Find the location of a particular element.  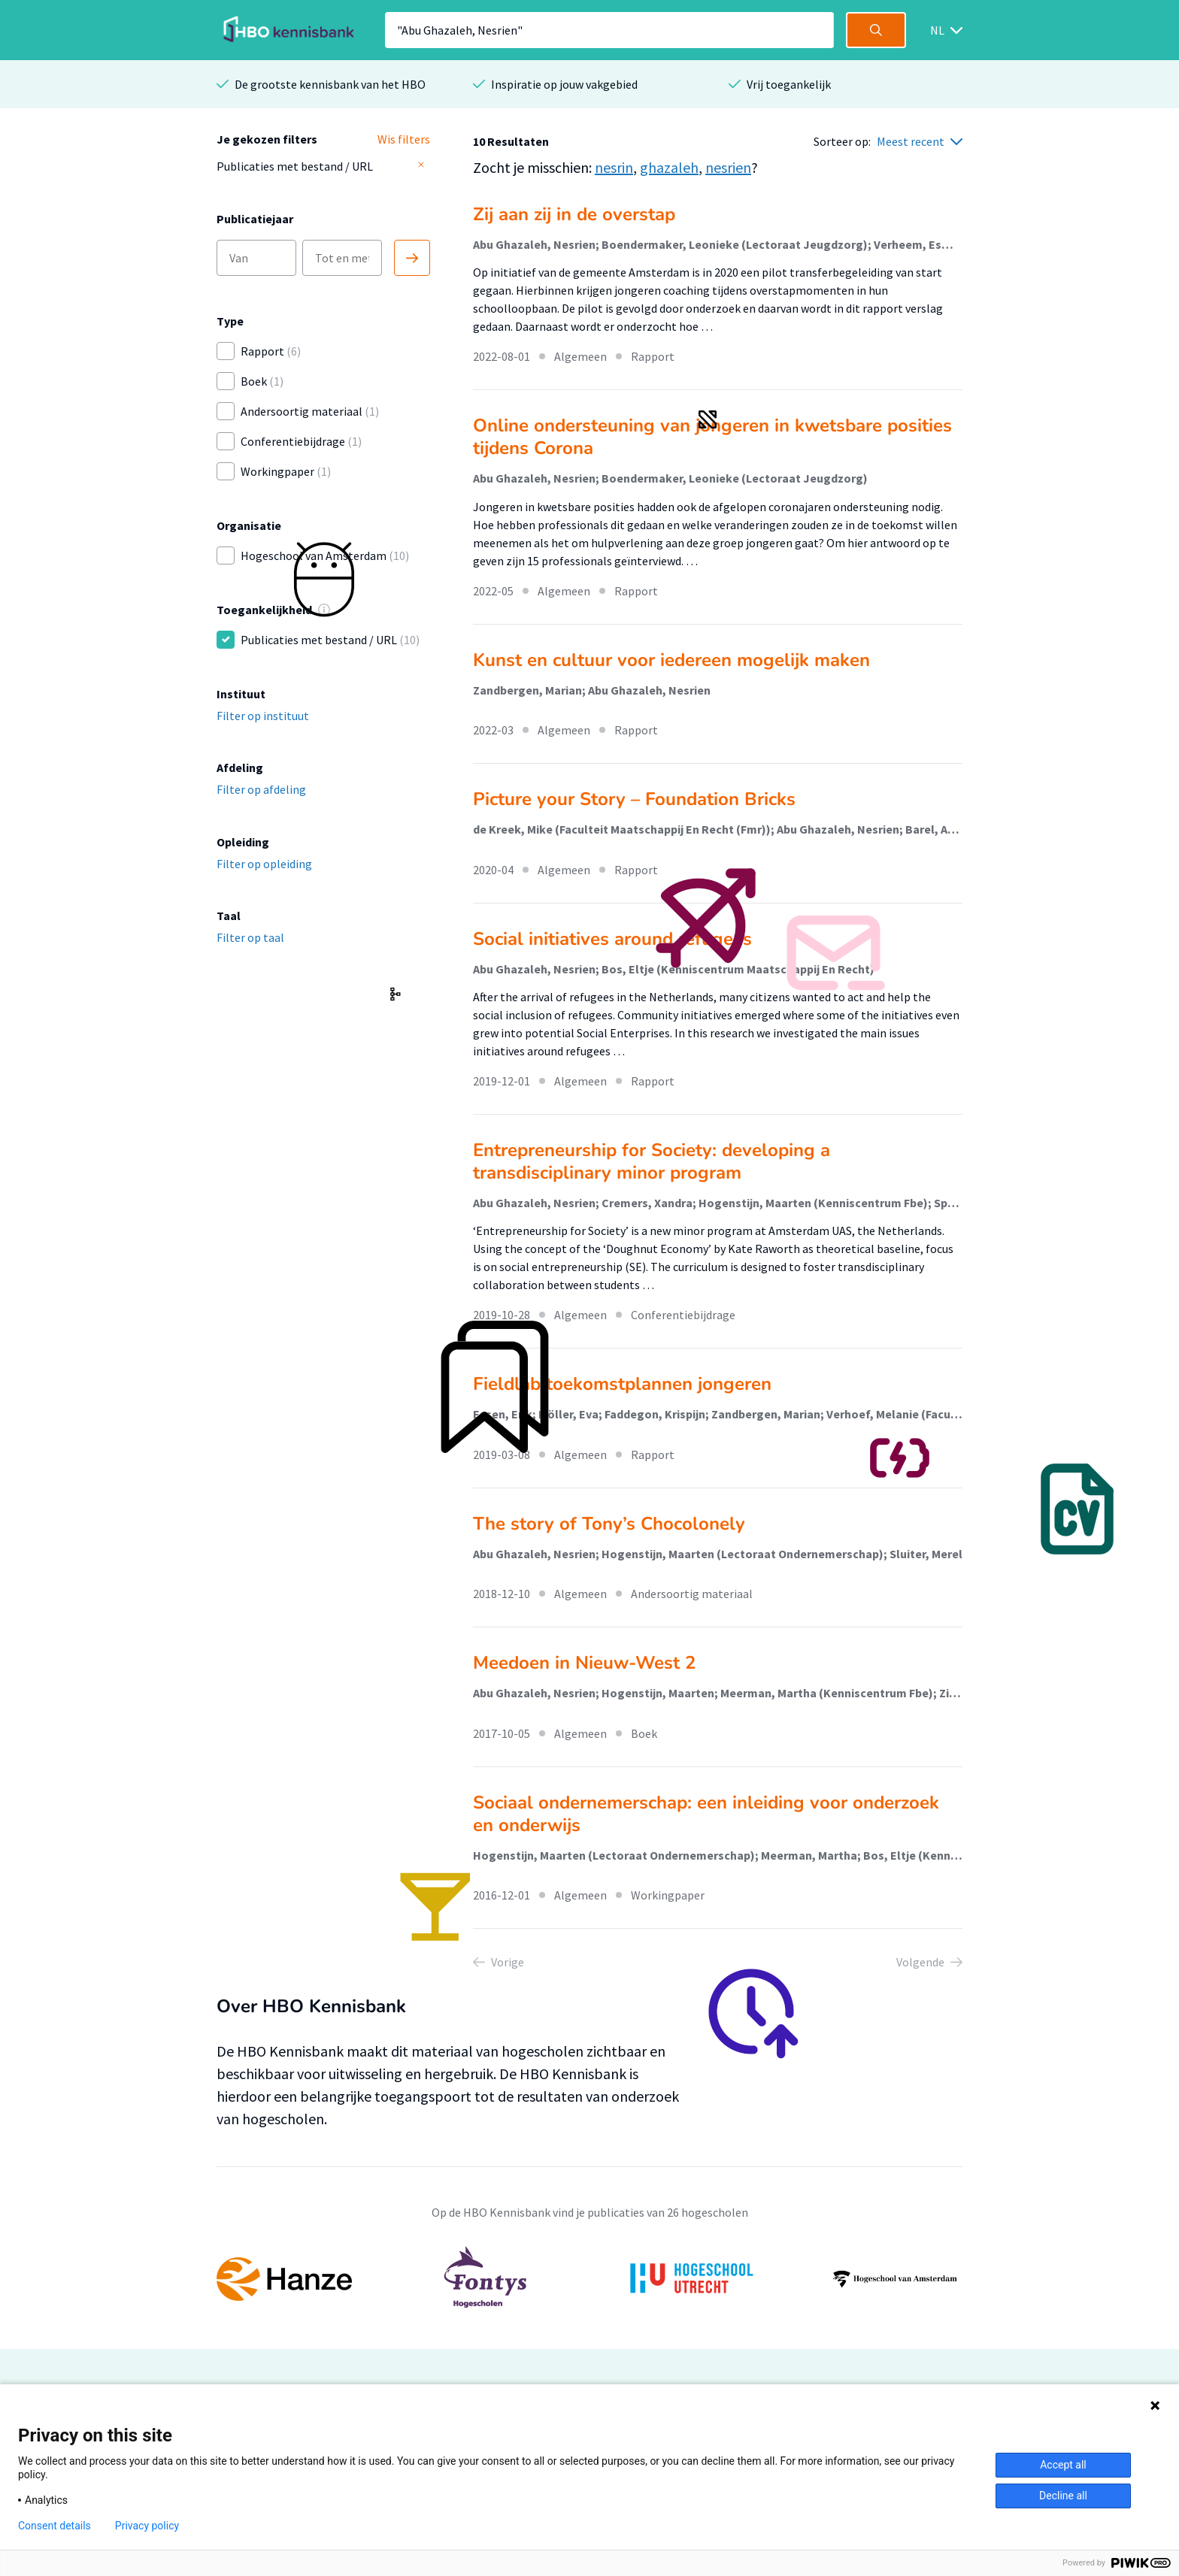

remove an email from your inbox is located at coordinates (833, 952).